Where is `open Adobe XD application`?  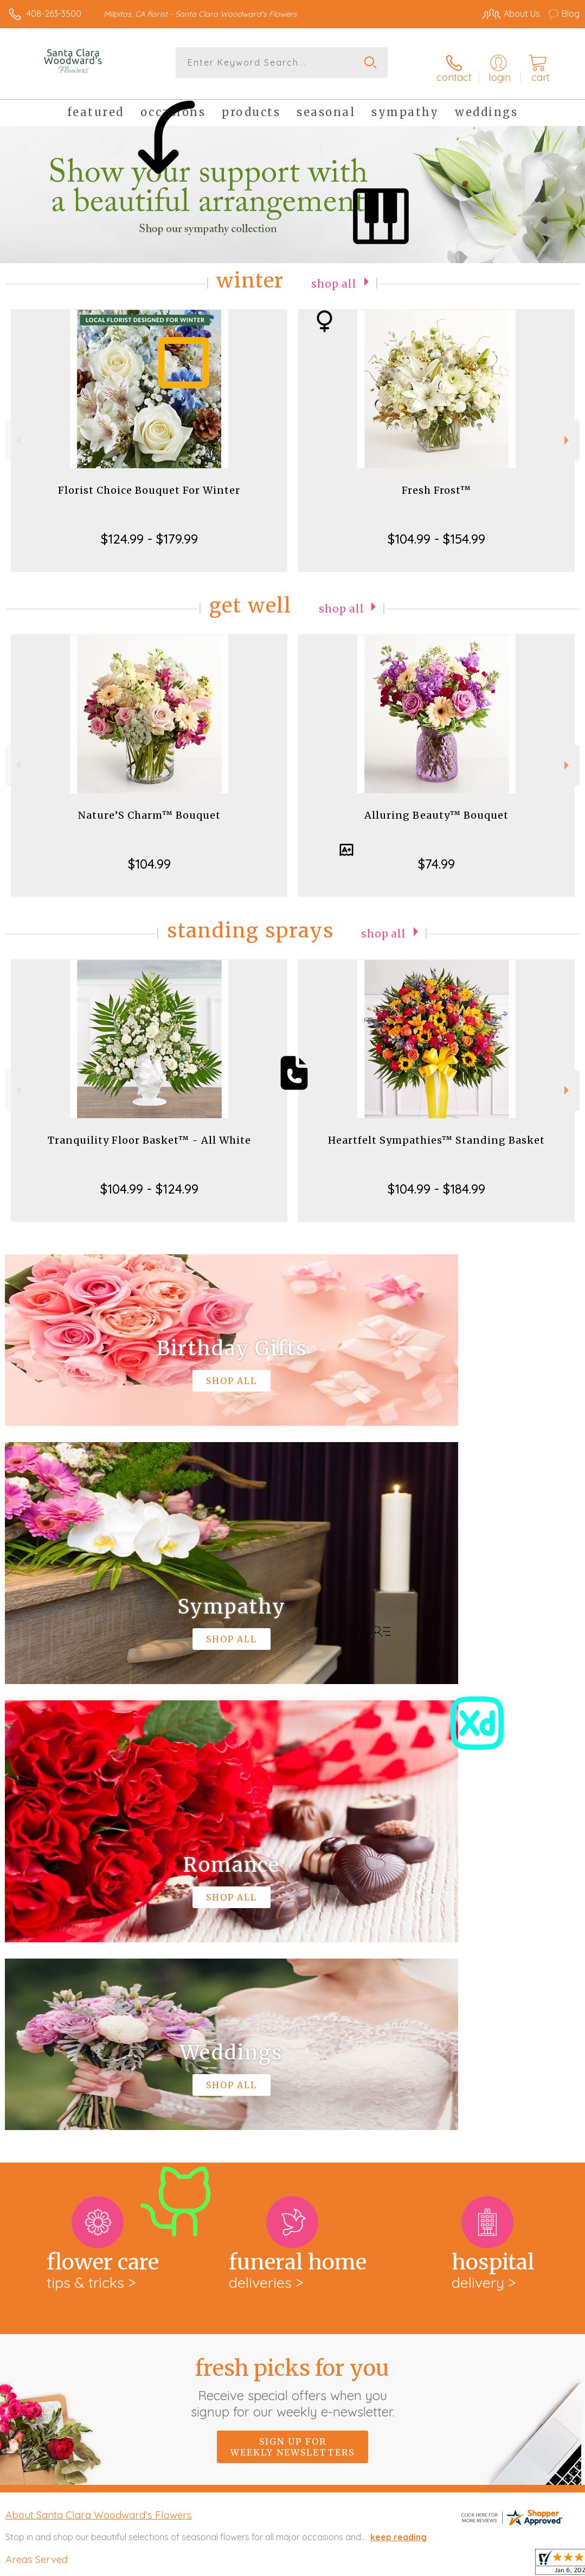 open Adobe XD application is located at coordinates (477, 1723).